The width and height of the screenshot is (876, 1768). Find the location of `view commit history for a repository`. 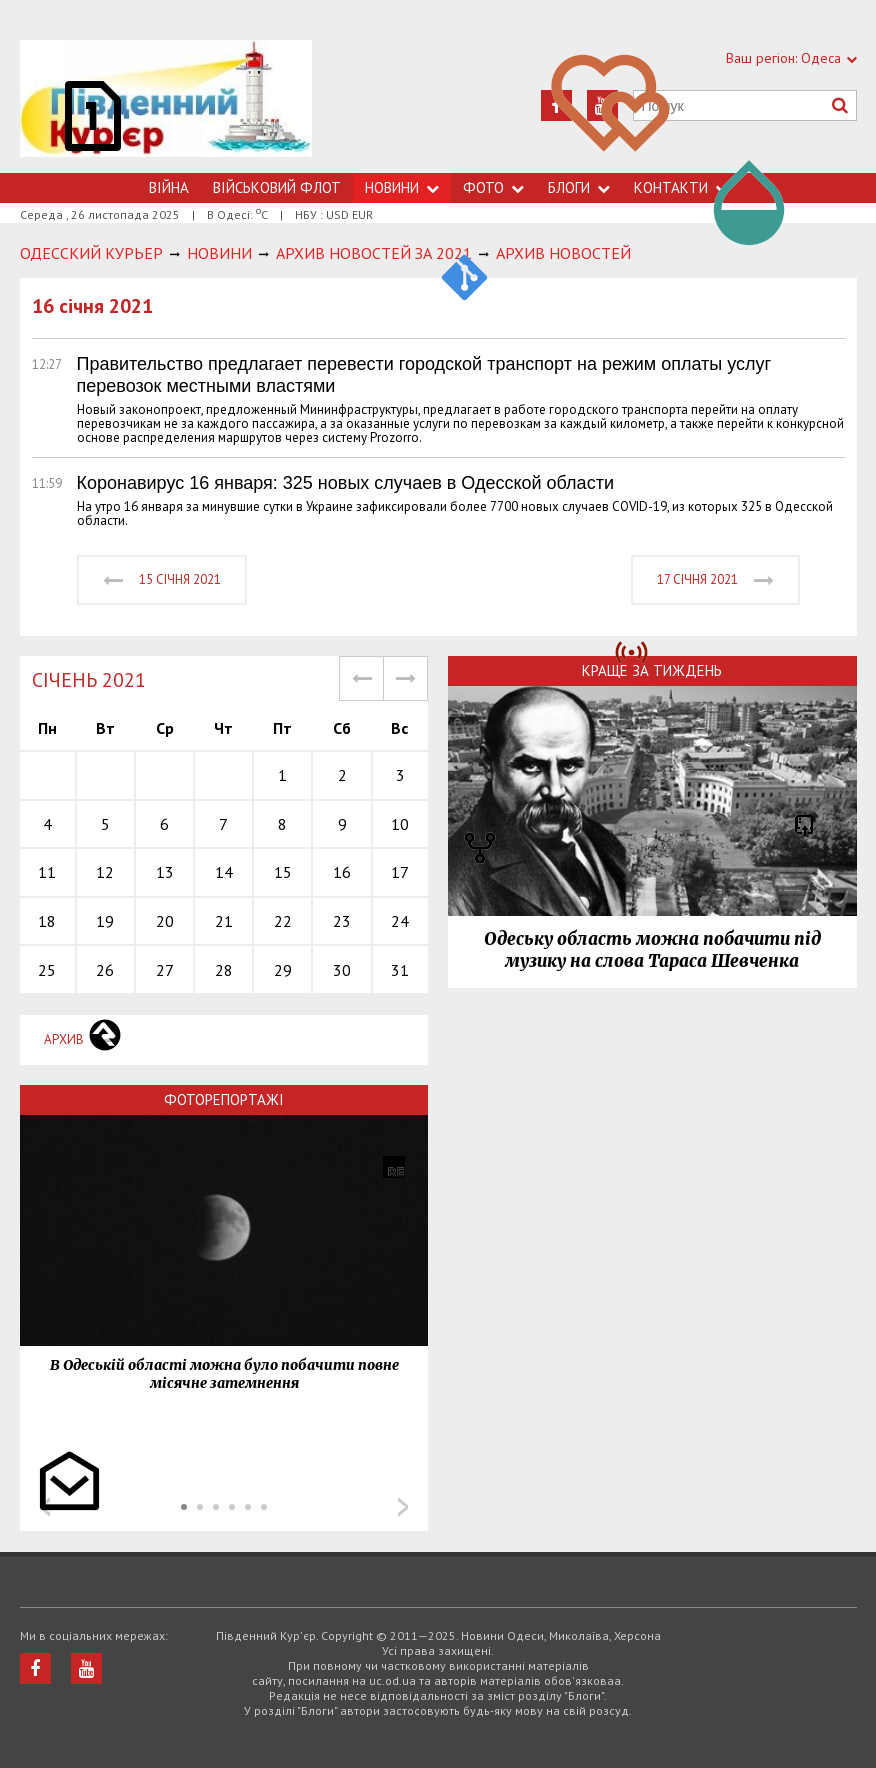

view commit history for a repository is located at coordinates (804, 825).